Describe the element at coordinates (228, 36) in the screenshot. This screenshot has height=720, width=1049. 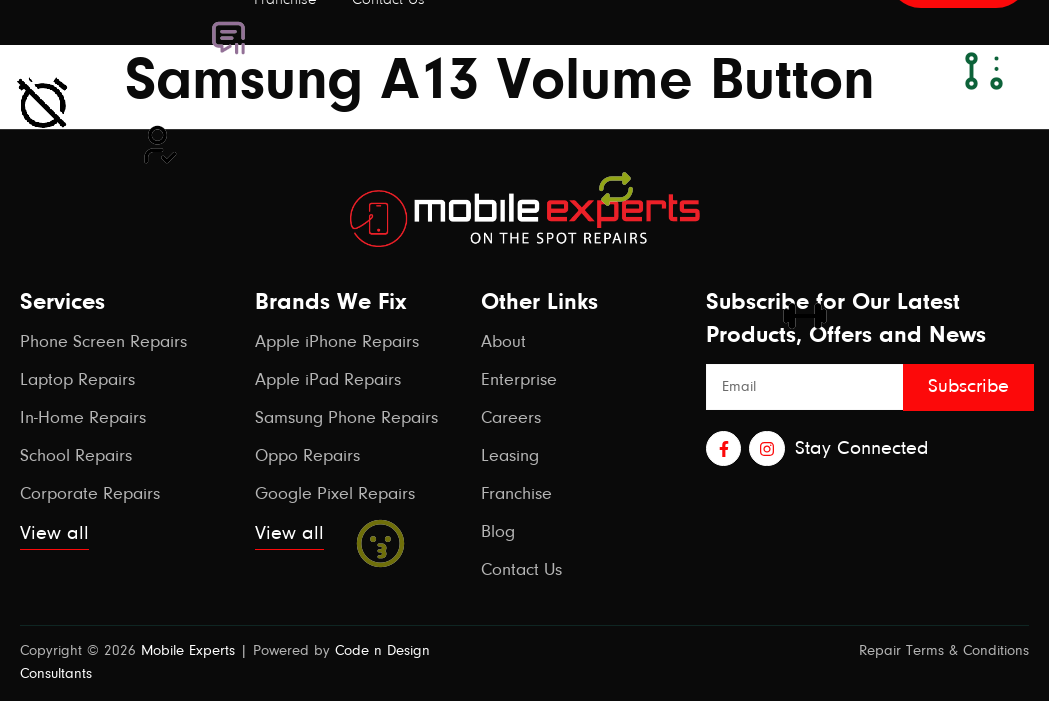
I see `pause message notifications` at that location.